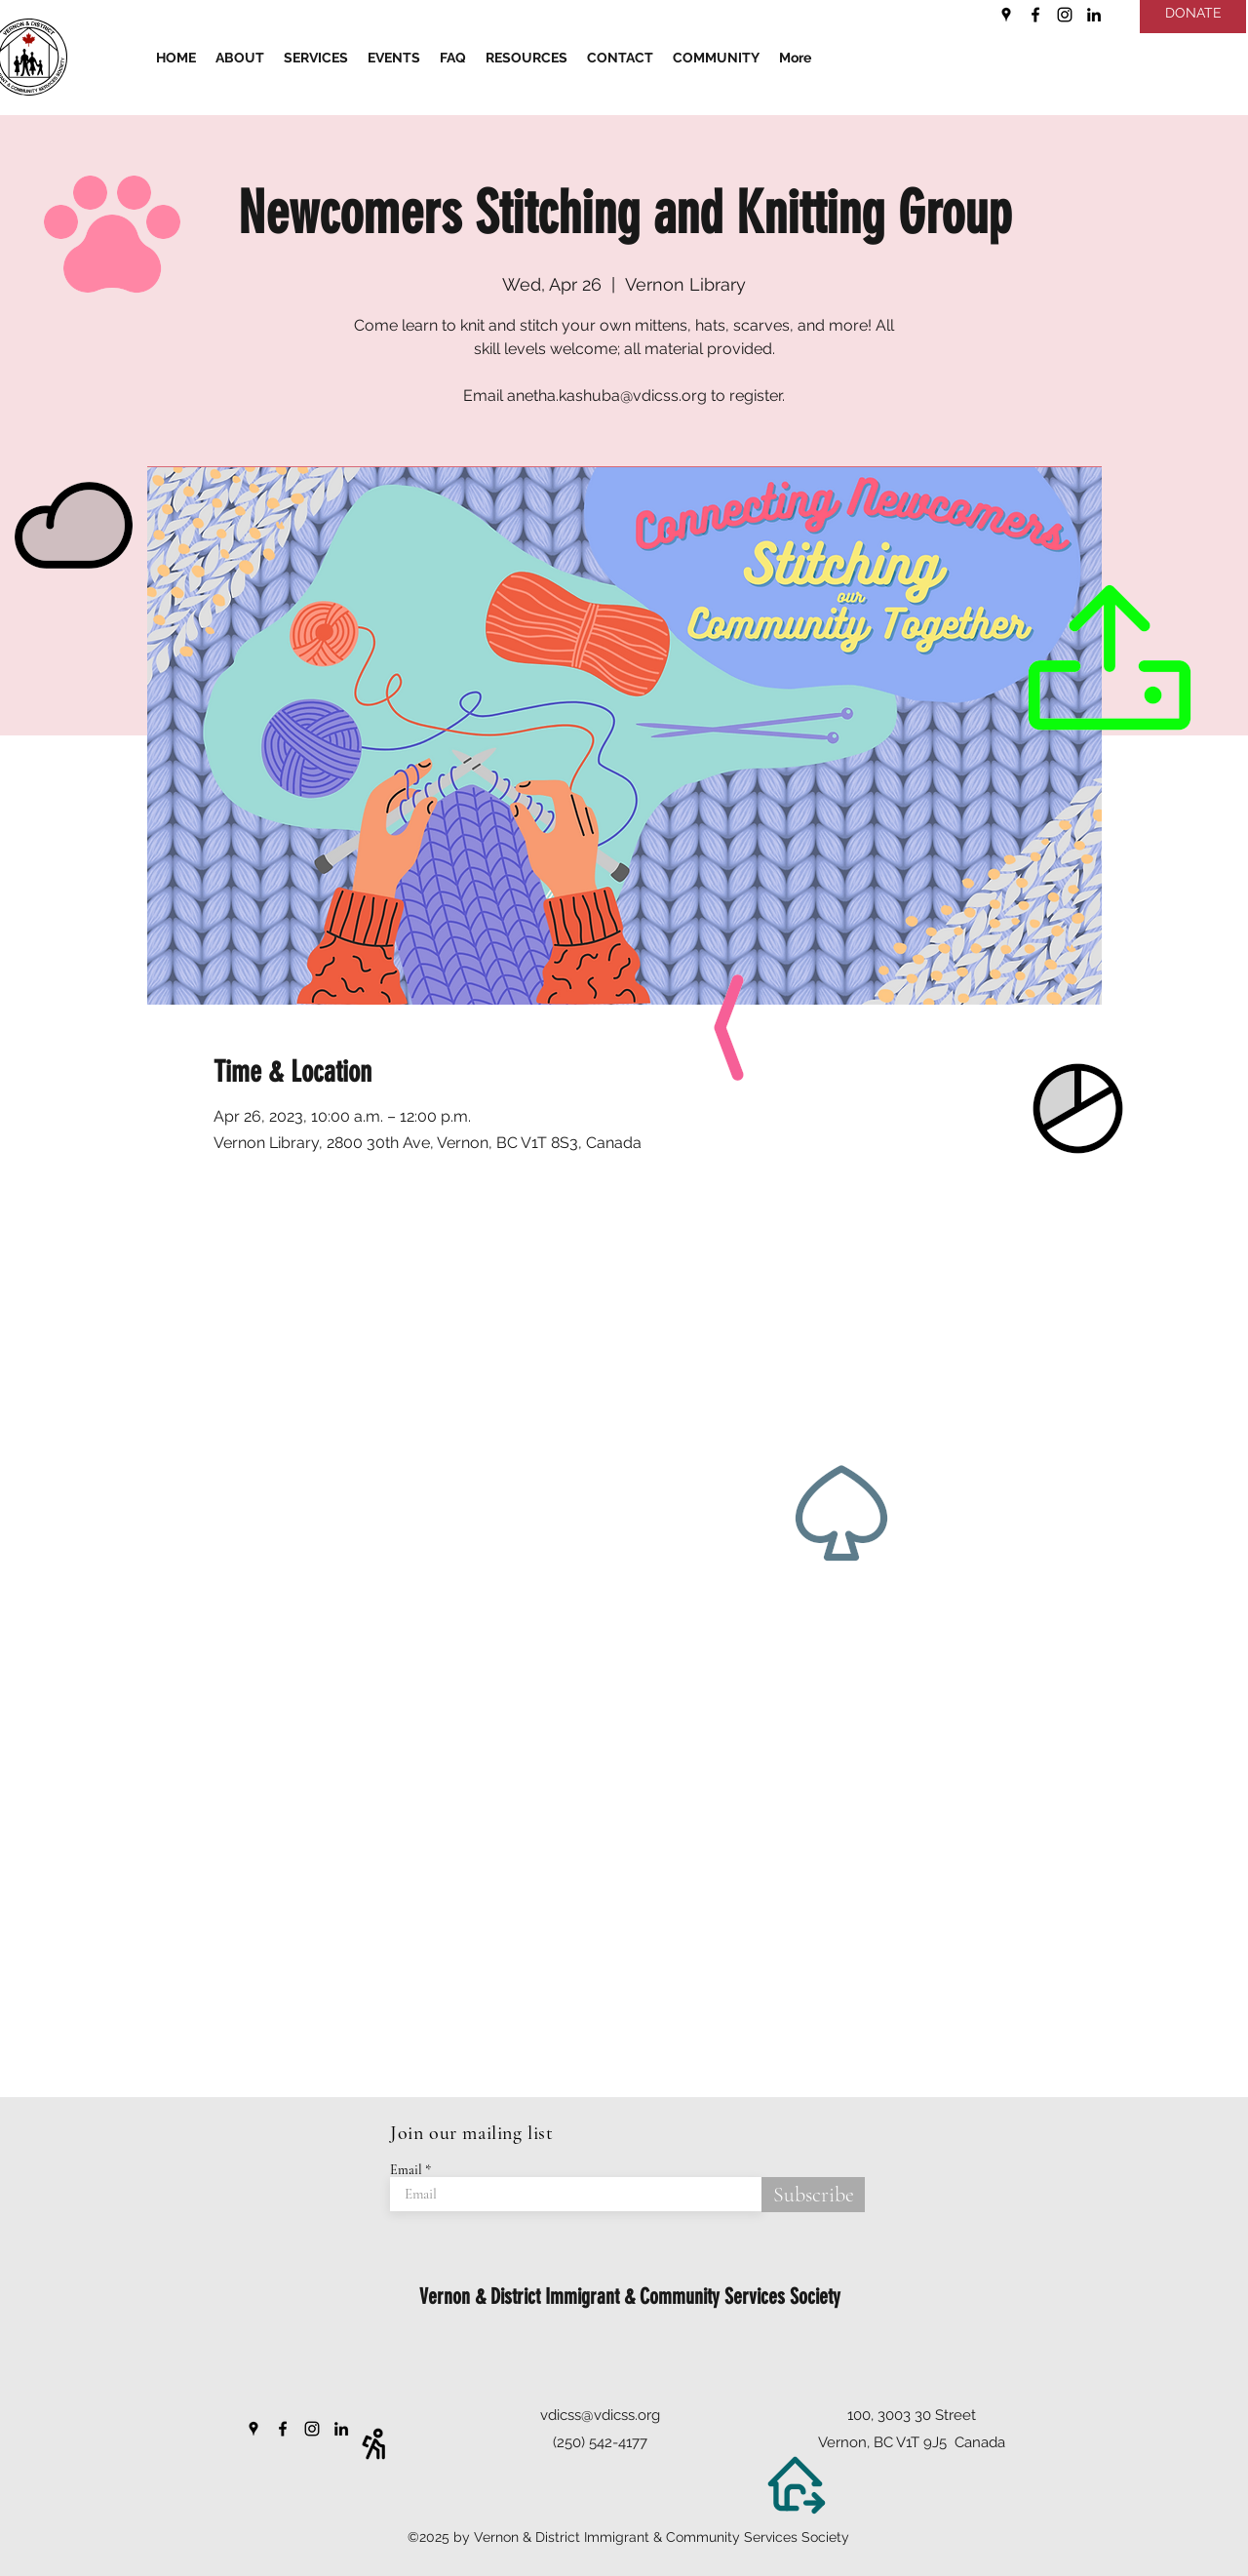 This screenshot has width=1248, height=2576. What do you see at coordinates (112, 234) in the screenshot?
I see `access pet-related features or settings` at bounding box center [112, 234].